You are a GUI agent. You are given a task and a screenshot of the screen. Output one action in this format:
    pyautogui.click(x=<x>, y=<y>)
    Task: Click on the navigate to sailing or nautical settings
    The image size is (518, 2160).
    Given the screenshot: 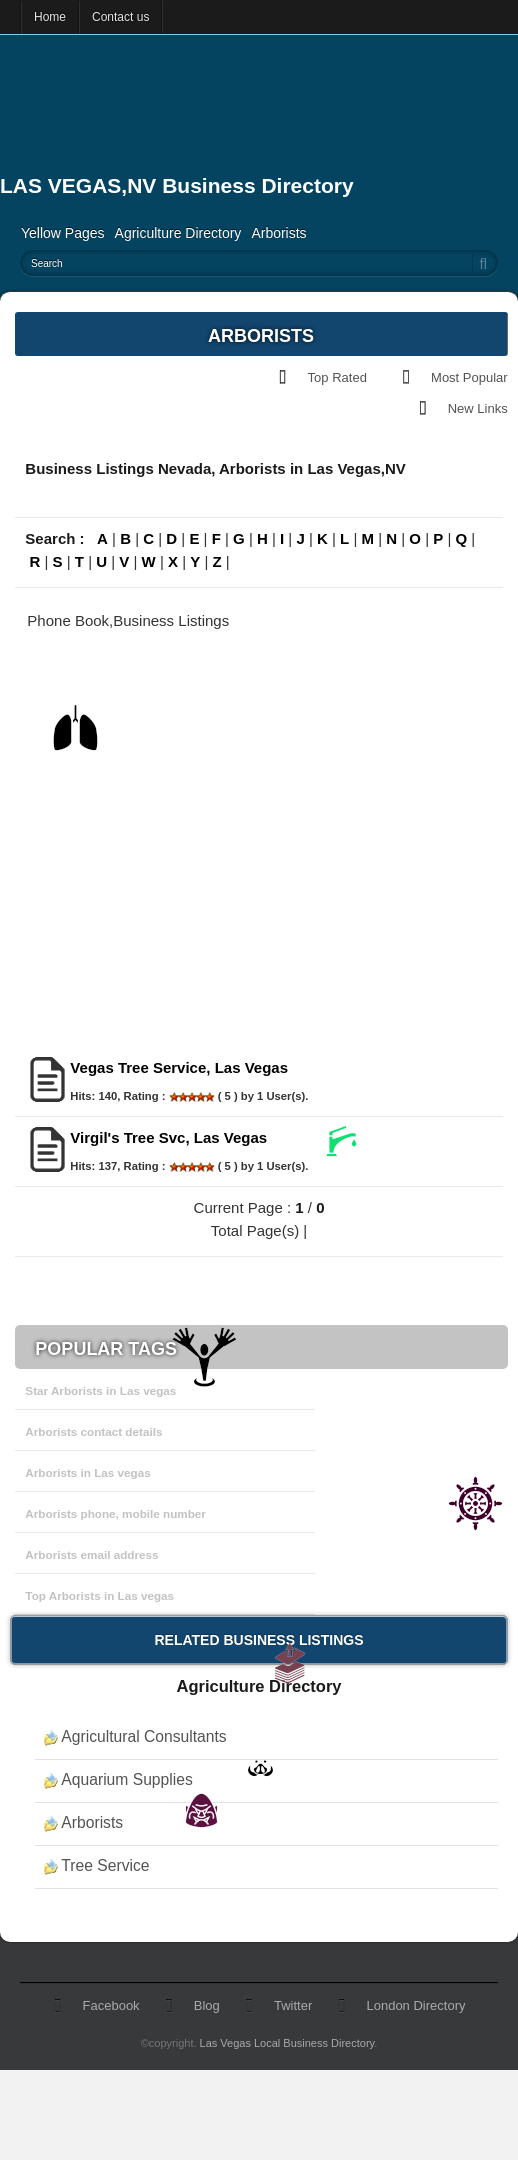 What is the action you would take?
    pyautogui.click(x=475, y=1503)
    